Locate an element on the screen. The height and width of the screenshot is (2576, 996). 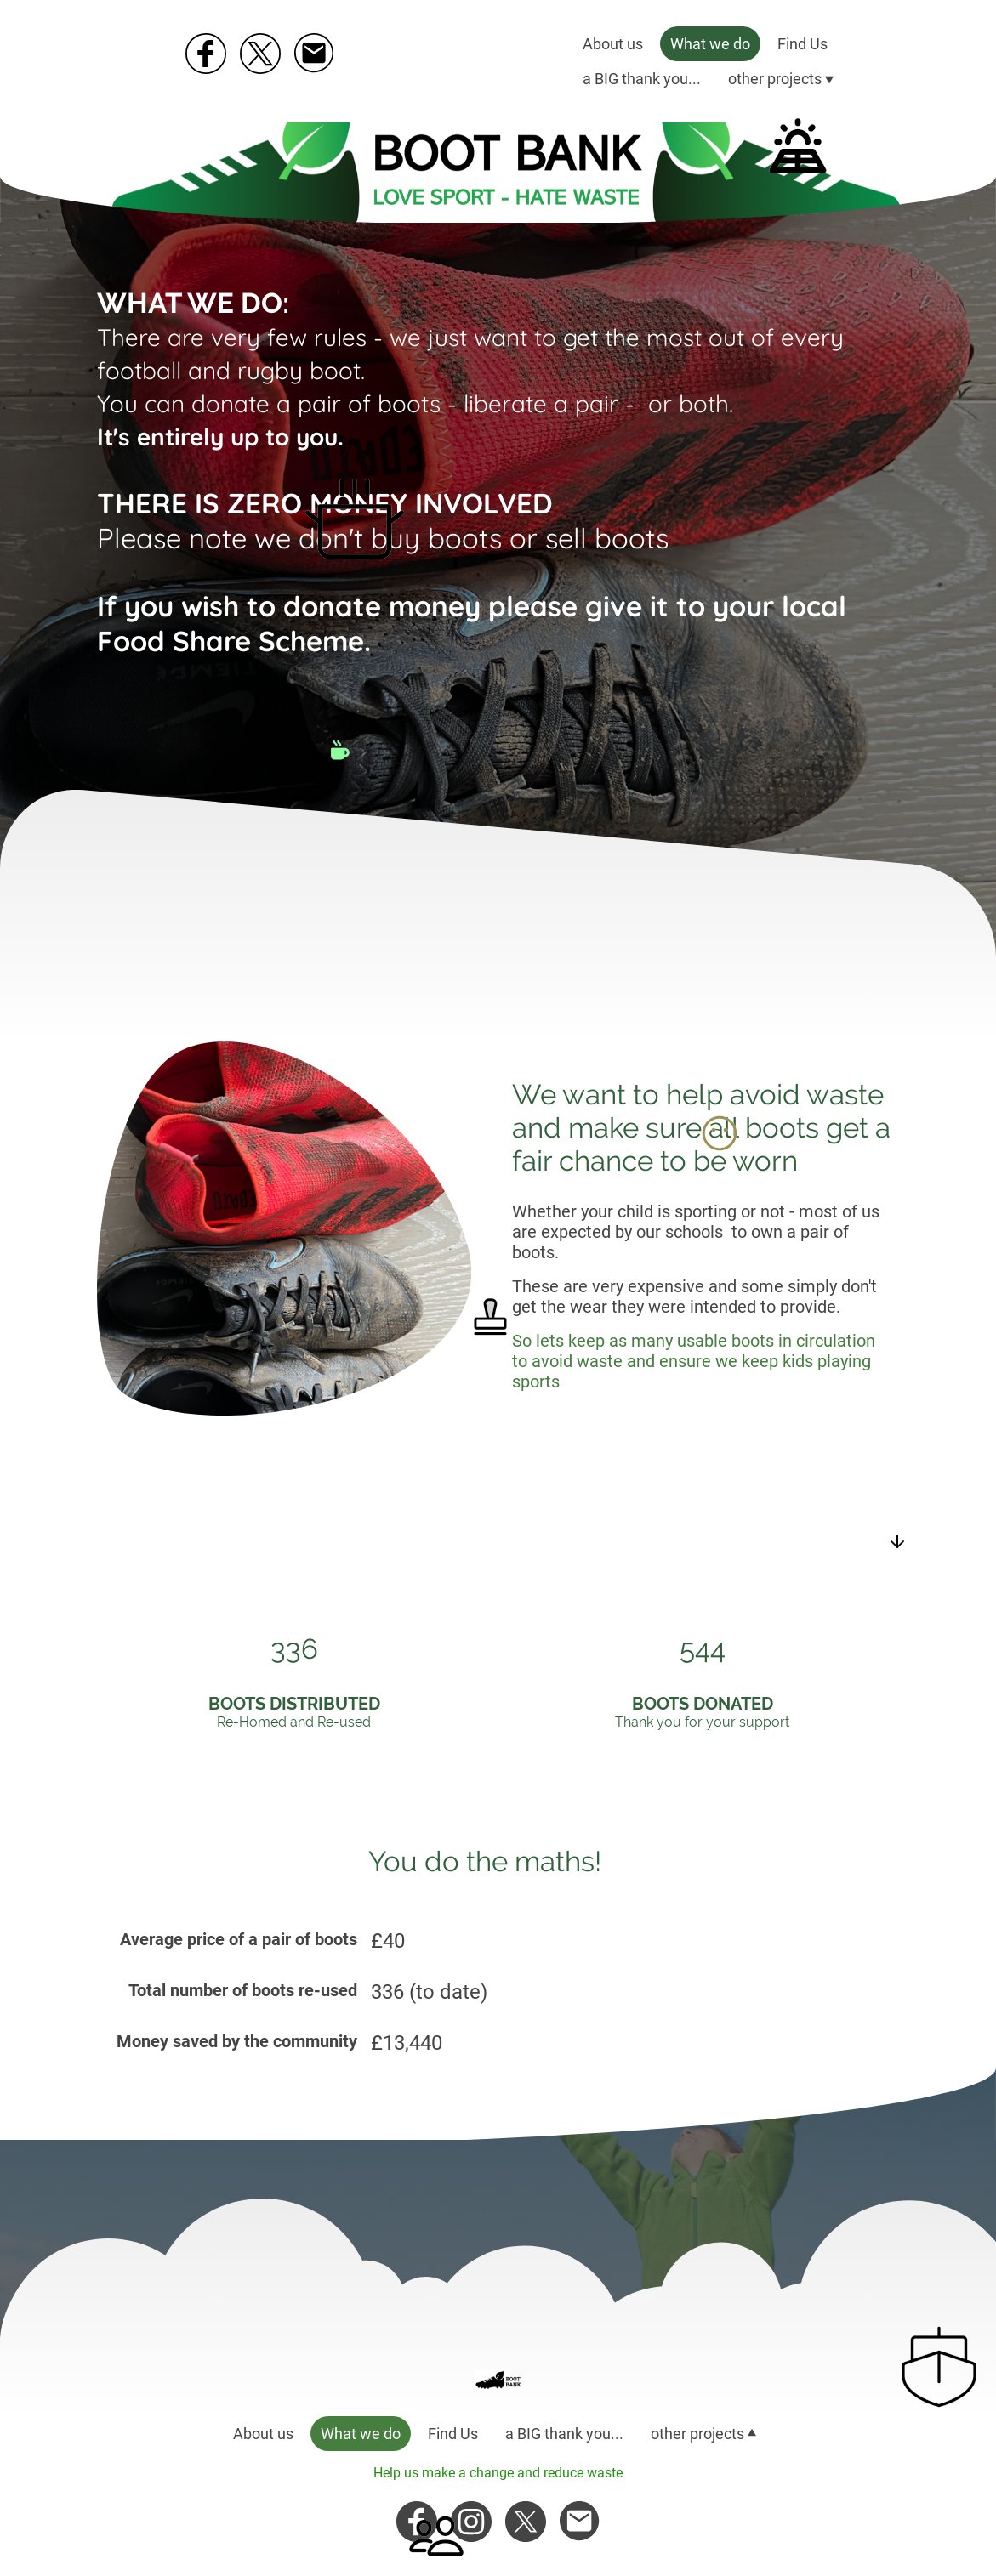
add a reaction or emoji is located at coordinates (720, 1133).